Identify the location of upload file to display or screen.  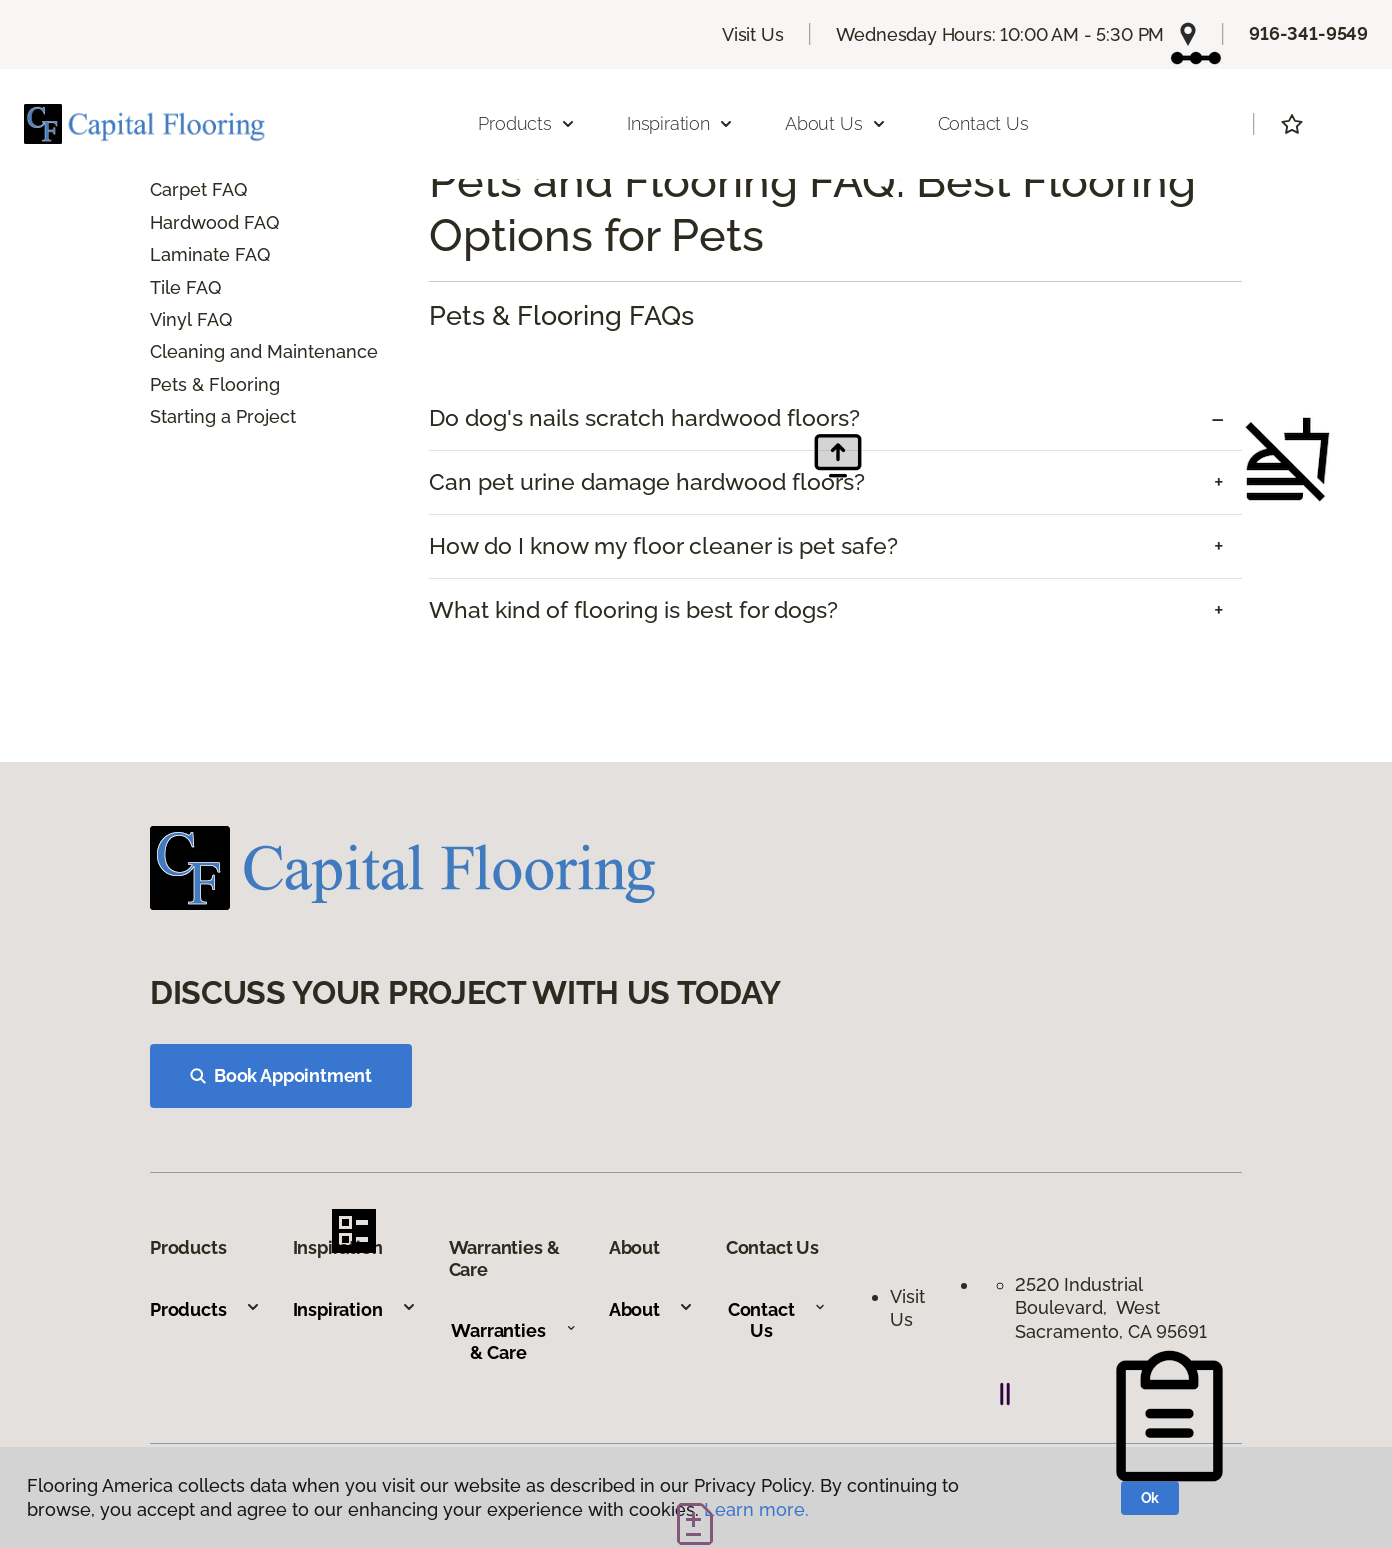
(838, 454).